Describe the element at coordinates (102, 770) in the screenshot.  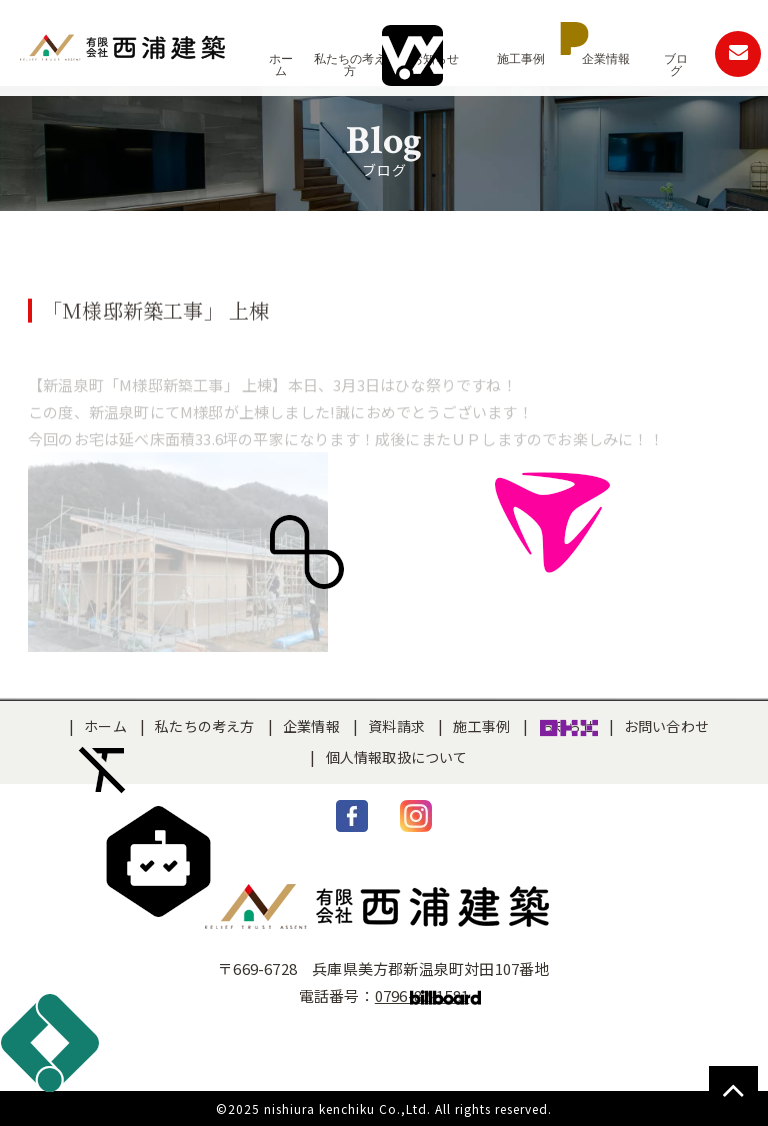
I see `clear text formatting` at that location.